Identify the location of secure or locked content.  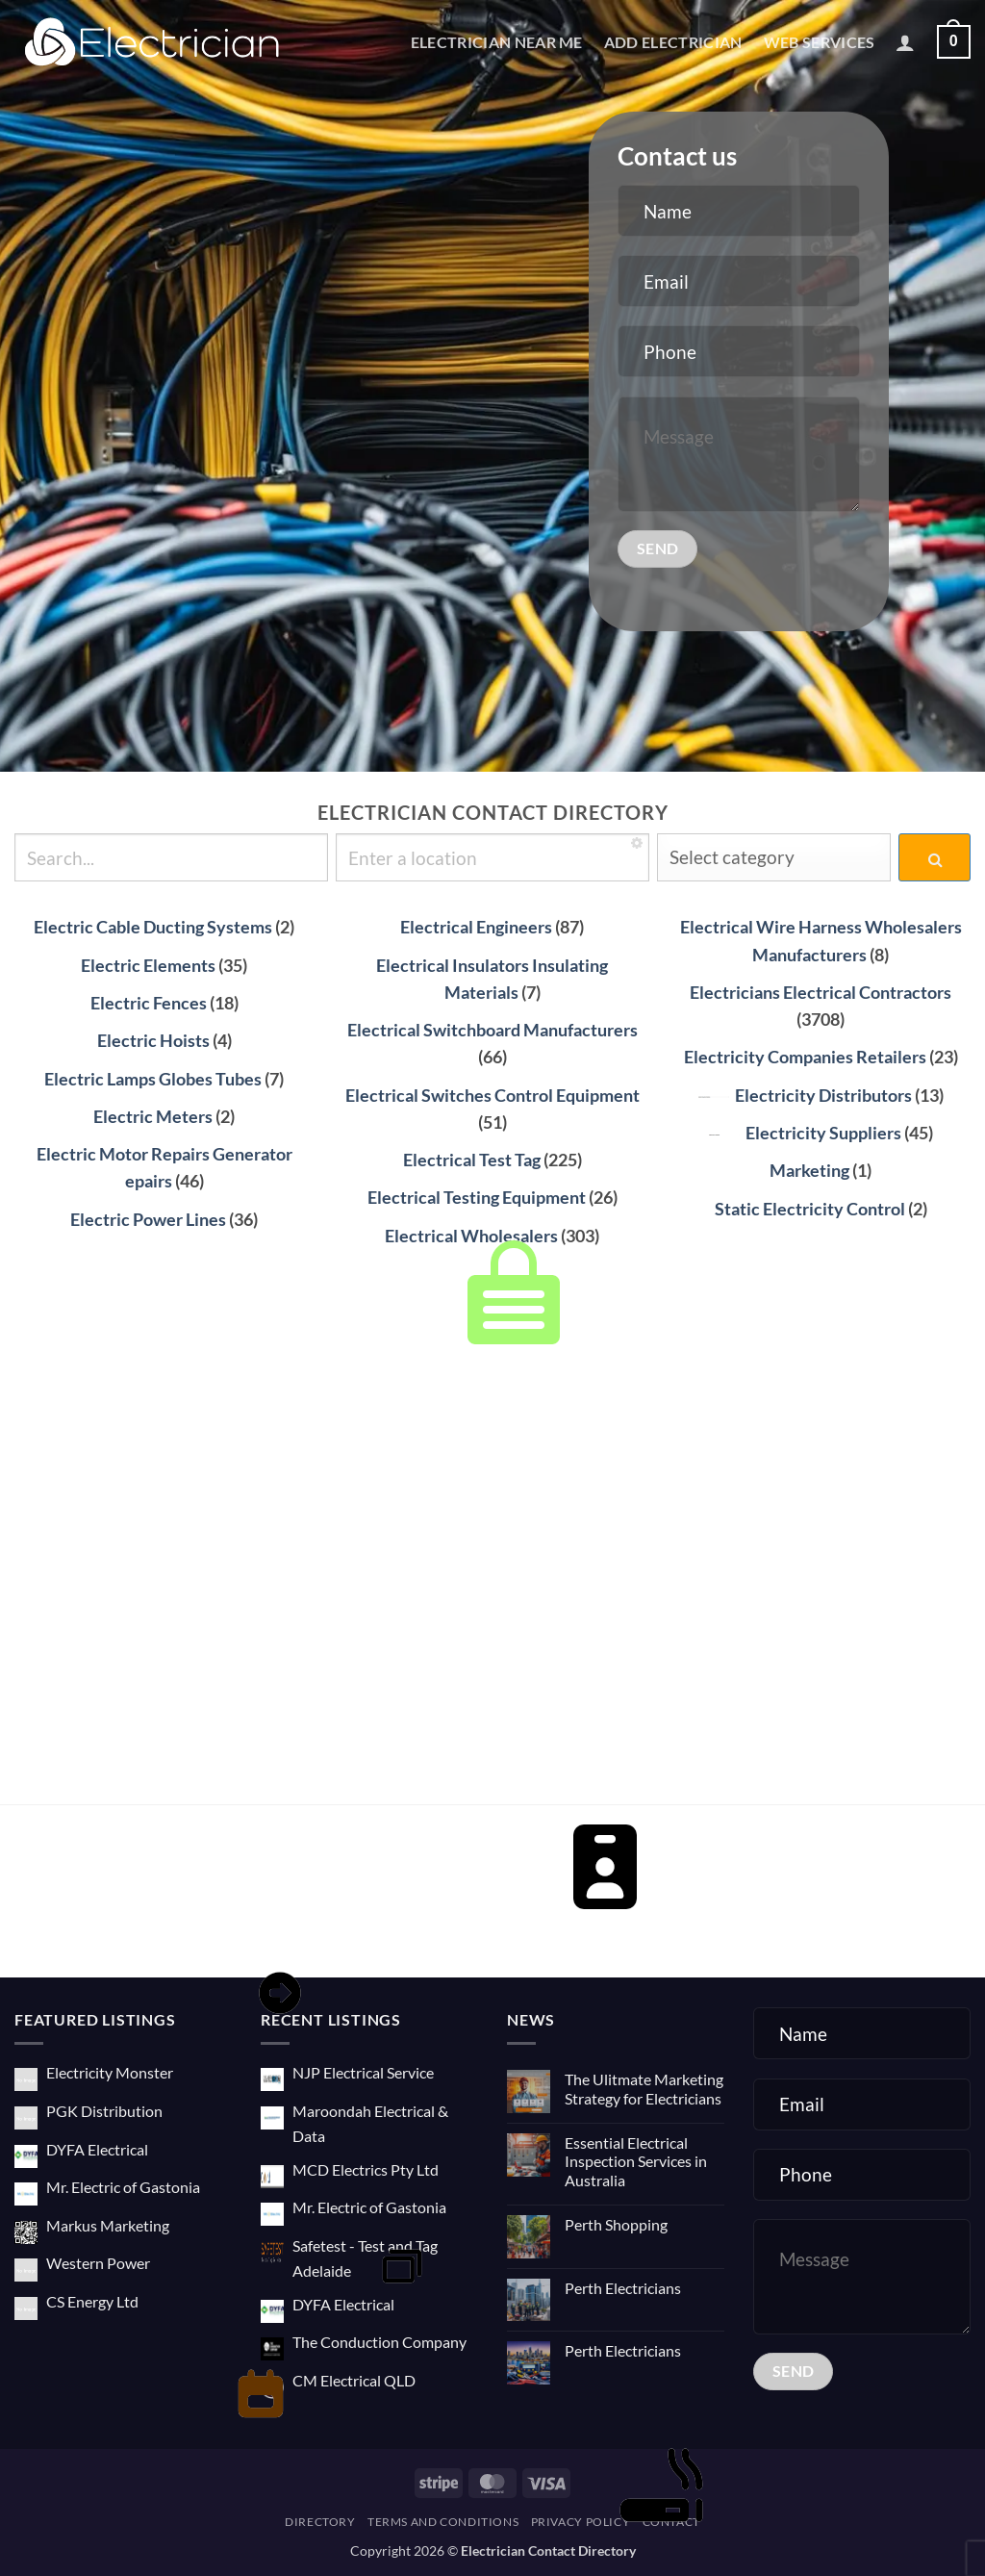
(514, 1298).